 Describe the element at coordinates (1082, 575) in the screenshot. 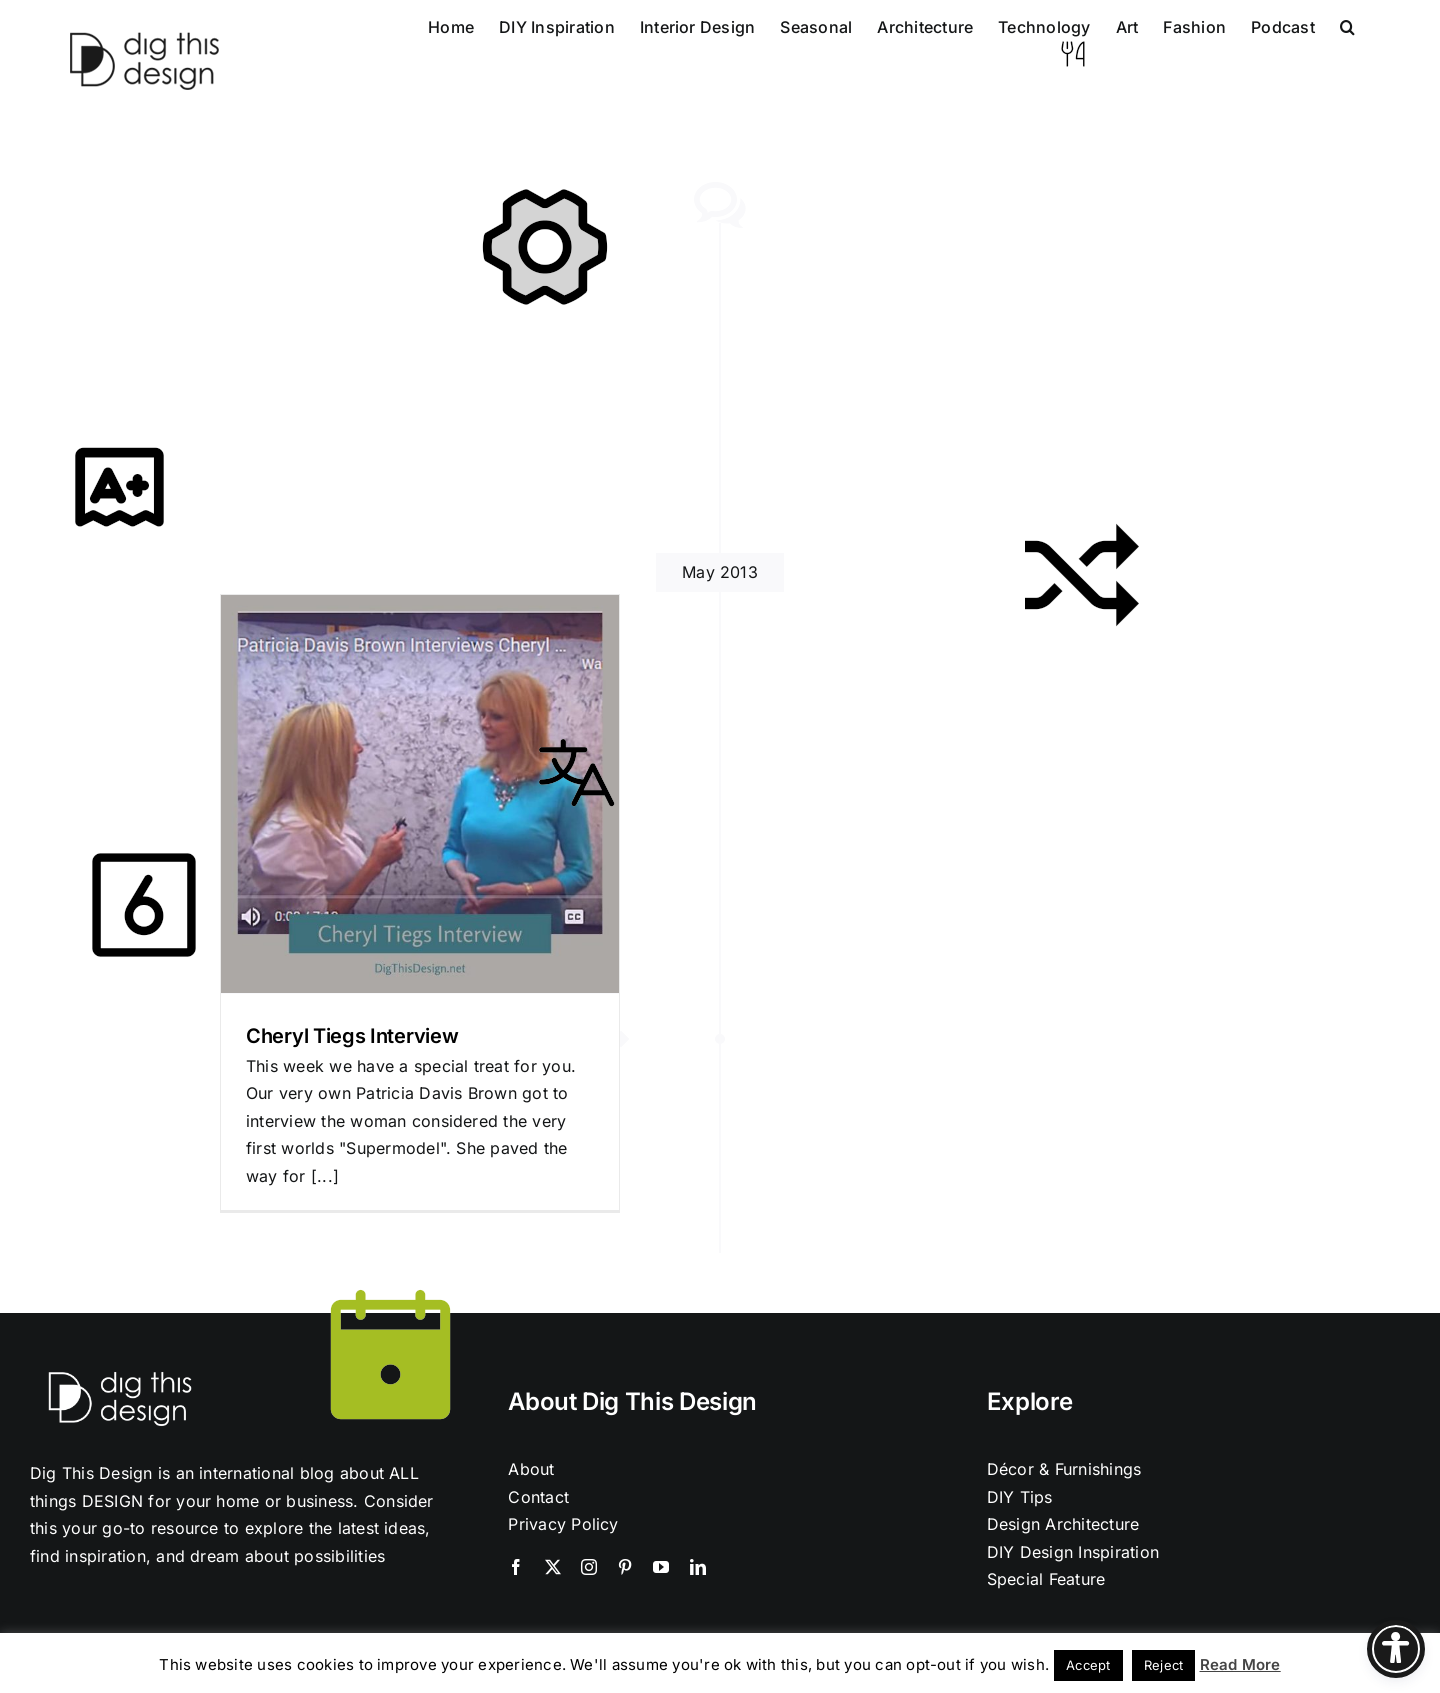

I see `shuffle playlist or queue order` at that location.